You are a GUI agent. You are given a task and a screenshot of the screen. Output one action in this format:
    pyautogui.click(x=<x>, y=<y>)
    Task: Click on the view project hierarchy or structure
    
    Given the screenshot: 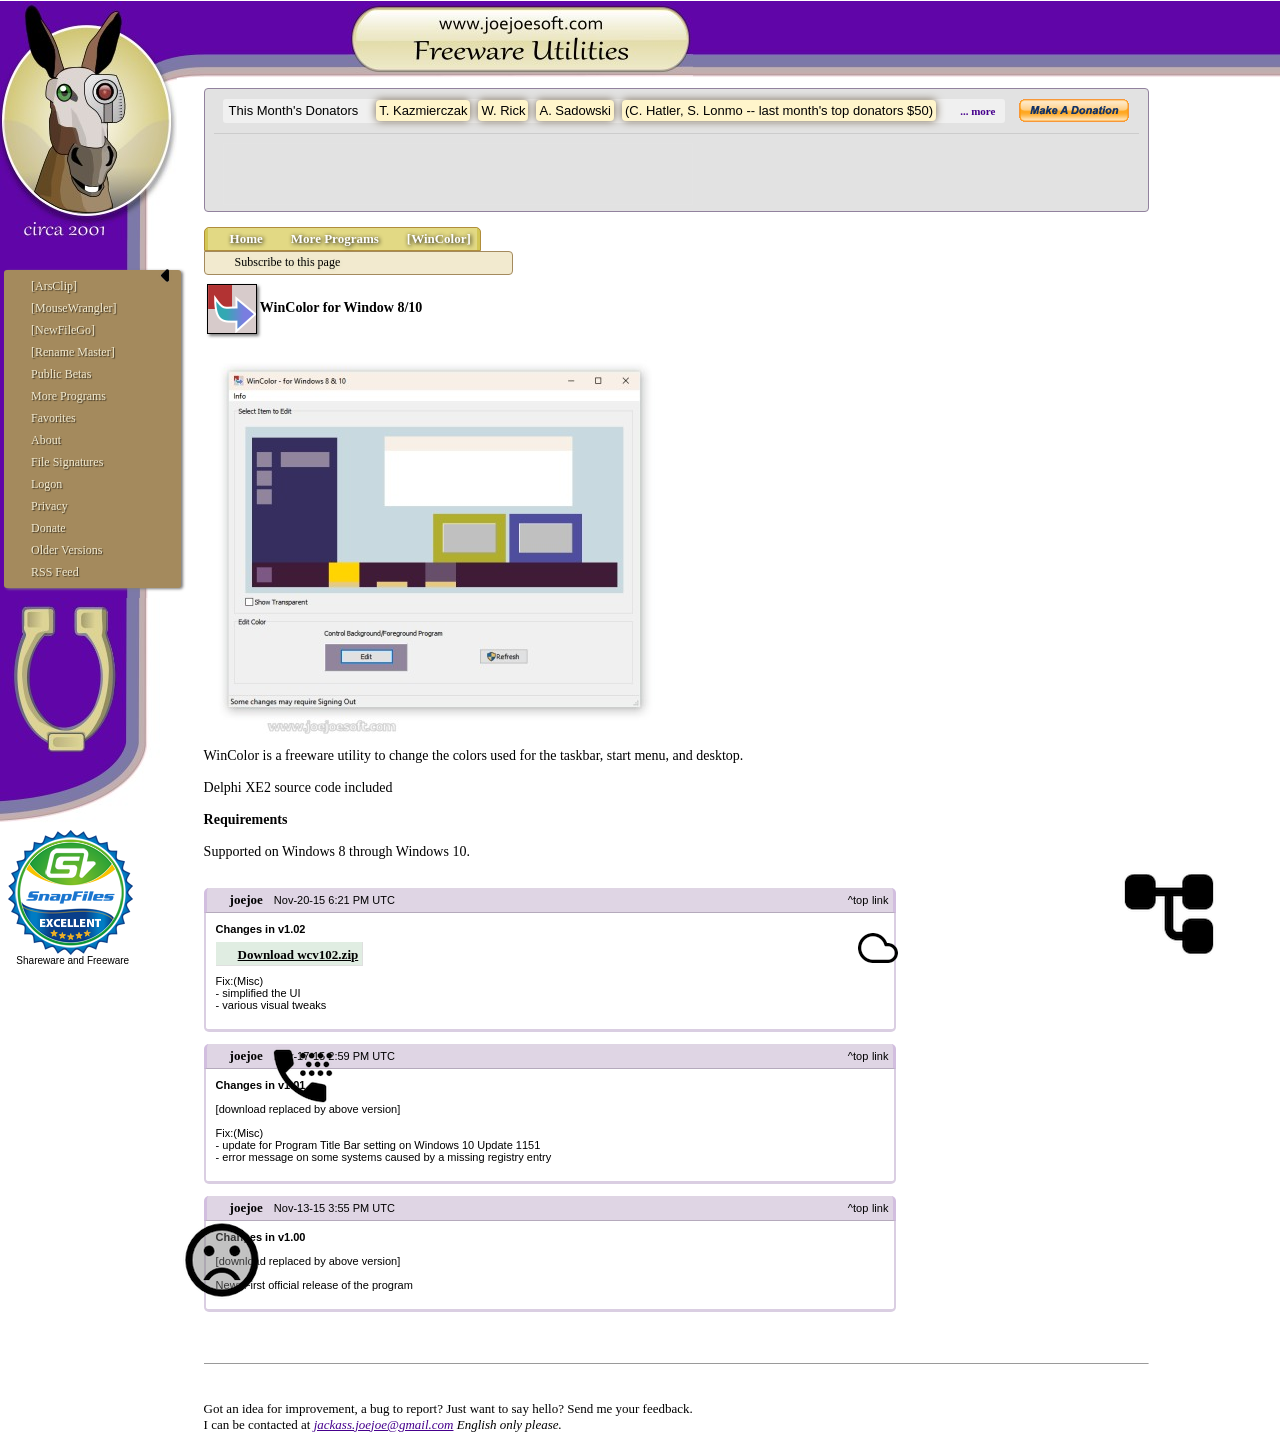 What is the action you would take?
    pyautogui.click(x=1169, y=914)
    